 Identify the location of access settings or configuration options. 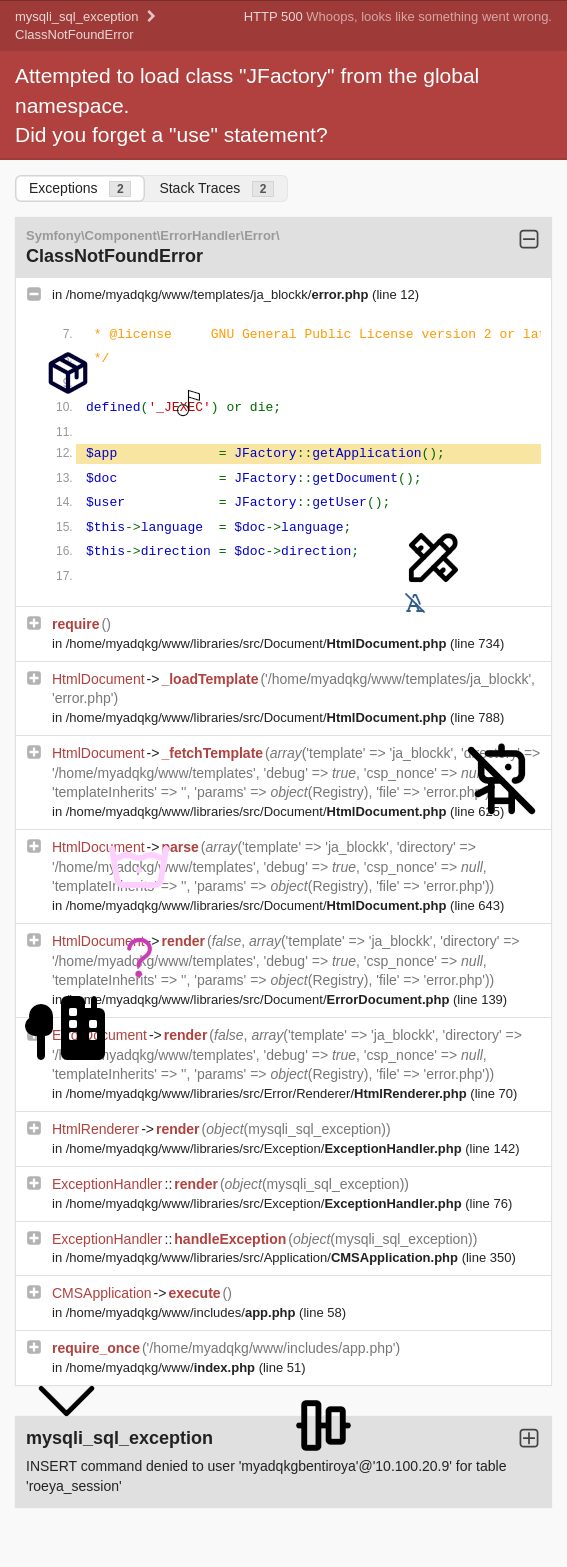
(433, 557).